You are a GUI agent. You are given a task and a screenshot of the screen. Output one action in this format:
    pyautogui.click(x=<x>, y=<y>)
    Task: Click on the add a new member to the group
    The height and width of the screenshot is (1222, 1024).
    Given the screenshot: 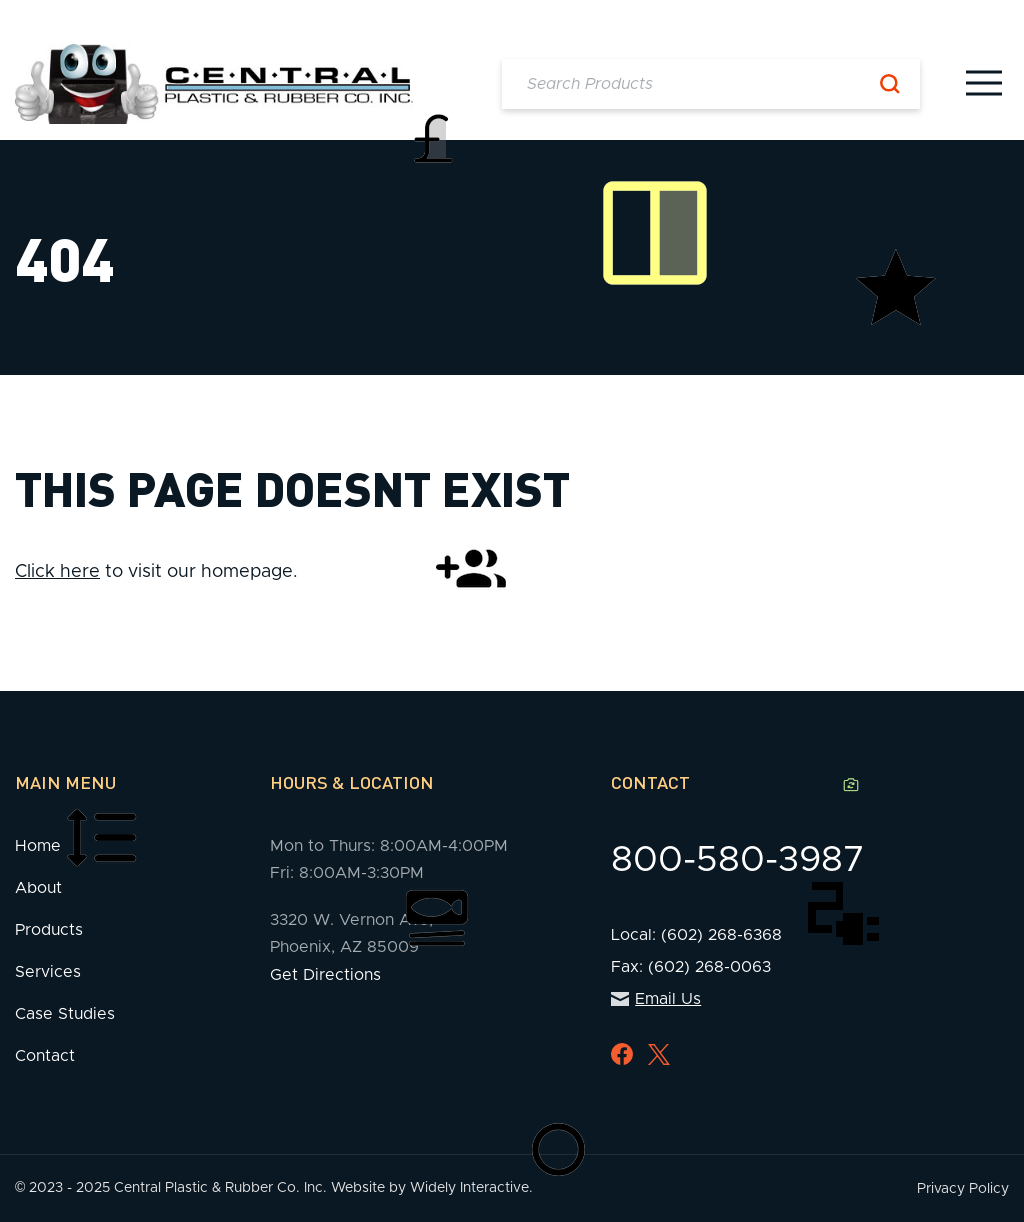 What is the action you would take?
    pyautogui.click(x=471, y=570)
    